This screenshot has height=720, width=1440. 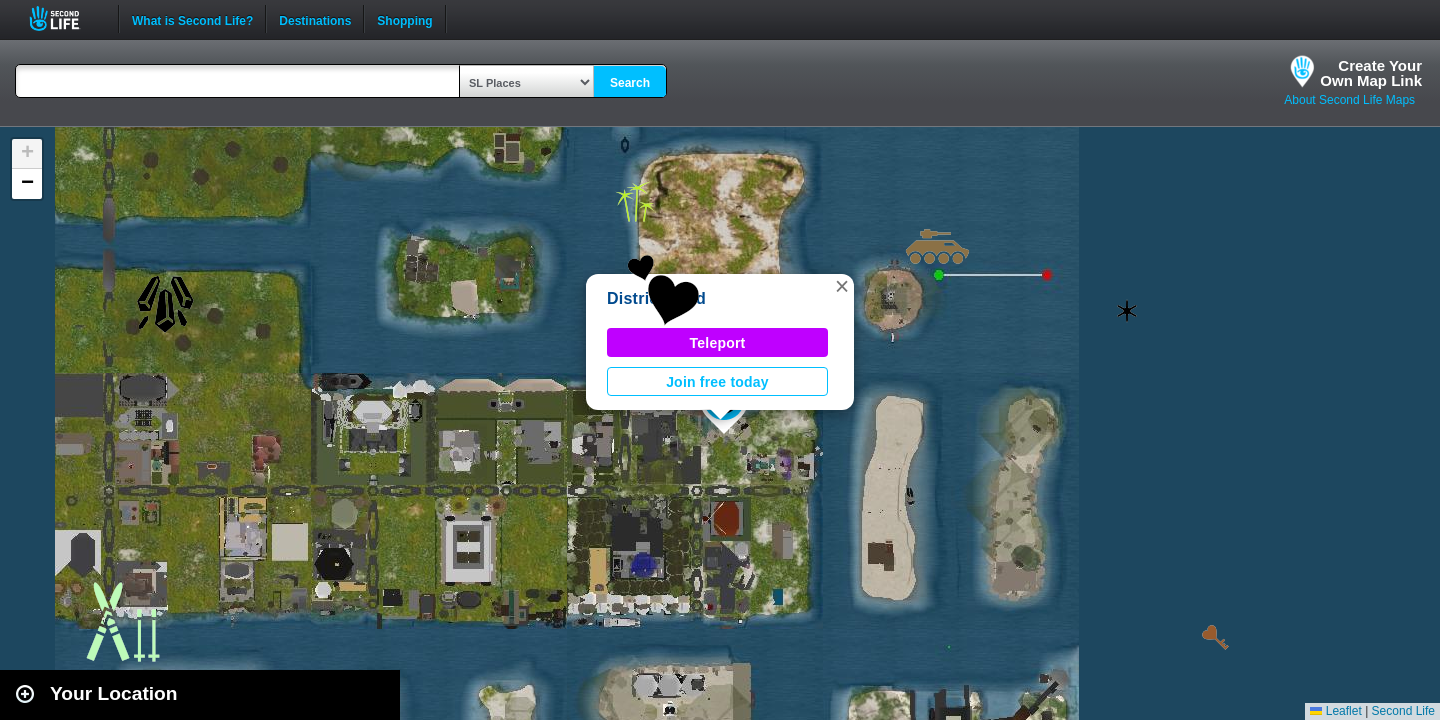 What do you see at coordinates (121, 622) in the screenshot?
I see `browse skiing or winter sports activities` at bounding box center [121, 622].